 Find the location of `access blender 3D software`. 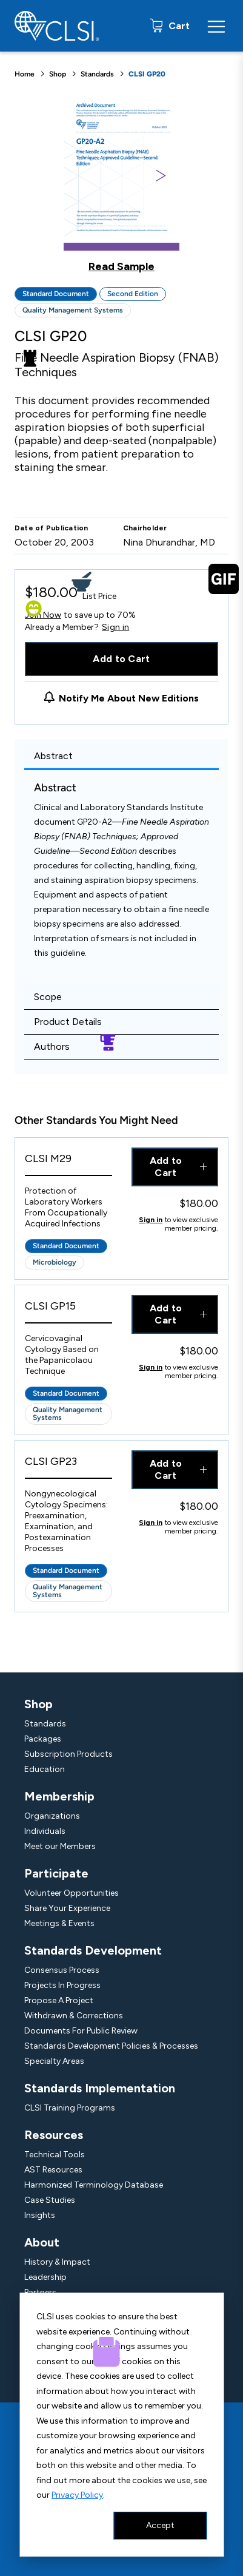

access blender 3D software is located at coordinates (108, 1043).